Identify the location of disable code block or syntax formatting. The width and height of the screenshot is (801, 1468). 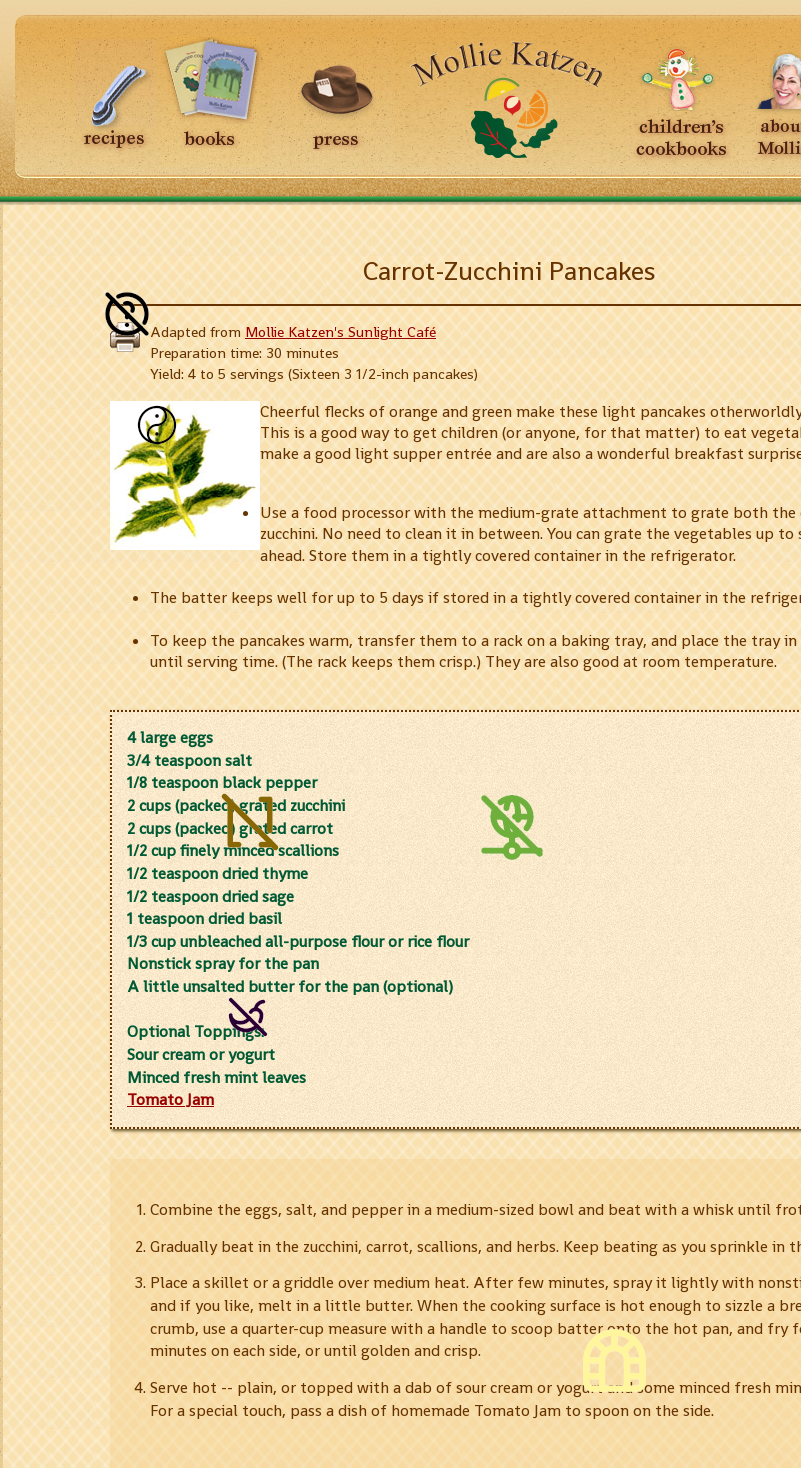
(250, 822).